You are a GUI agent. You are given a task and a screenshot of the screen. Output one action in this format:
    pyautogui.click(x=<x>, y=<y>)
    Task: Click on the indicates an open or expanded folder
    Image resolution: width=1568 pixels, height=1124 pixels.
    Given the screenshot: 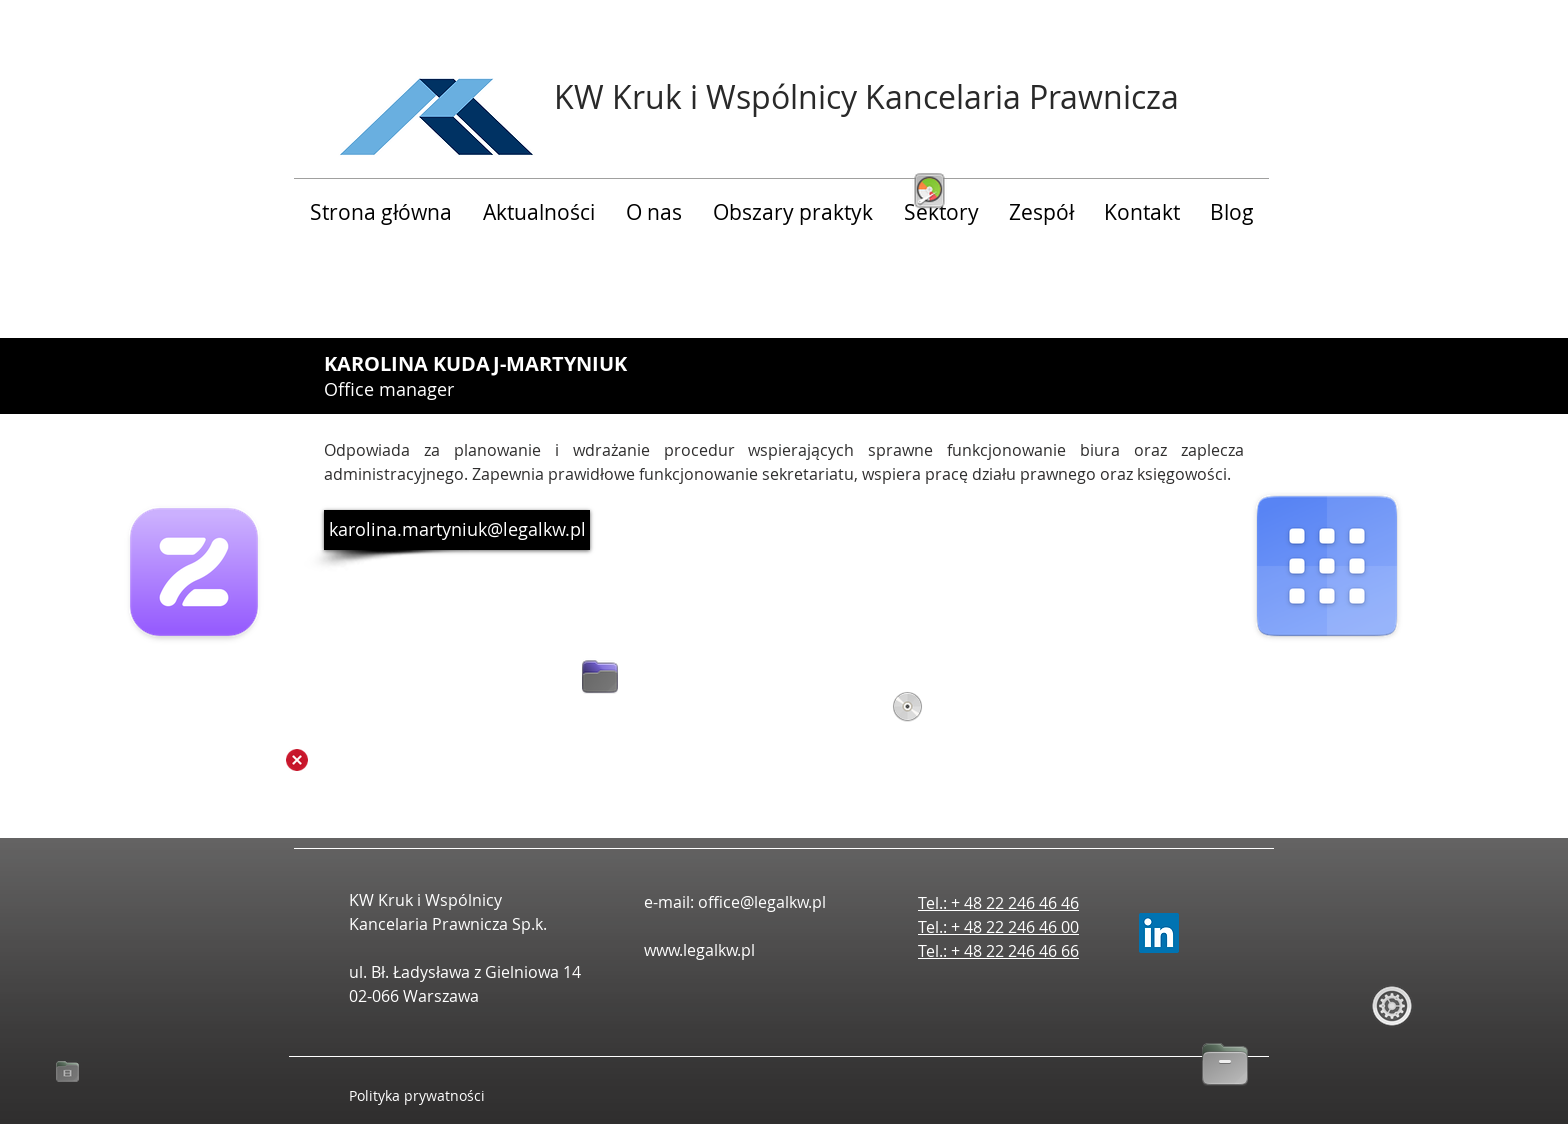 What is the action you would take?
    pyautogui.click(x=600, y=676)
    